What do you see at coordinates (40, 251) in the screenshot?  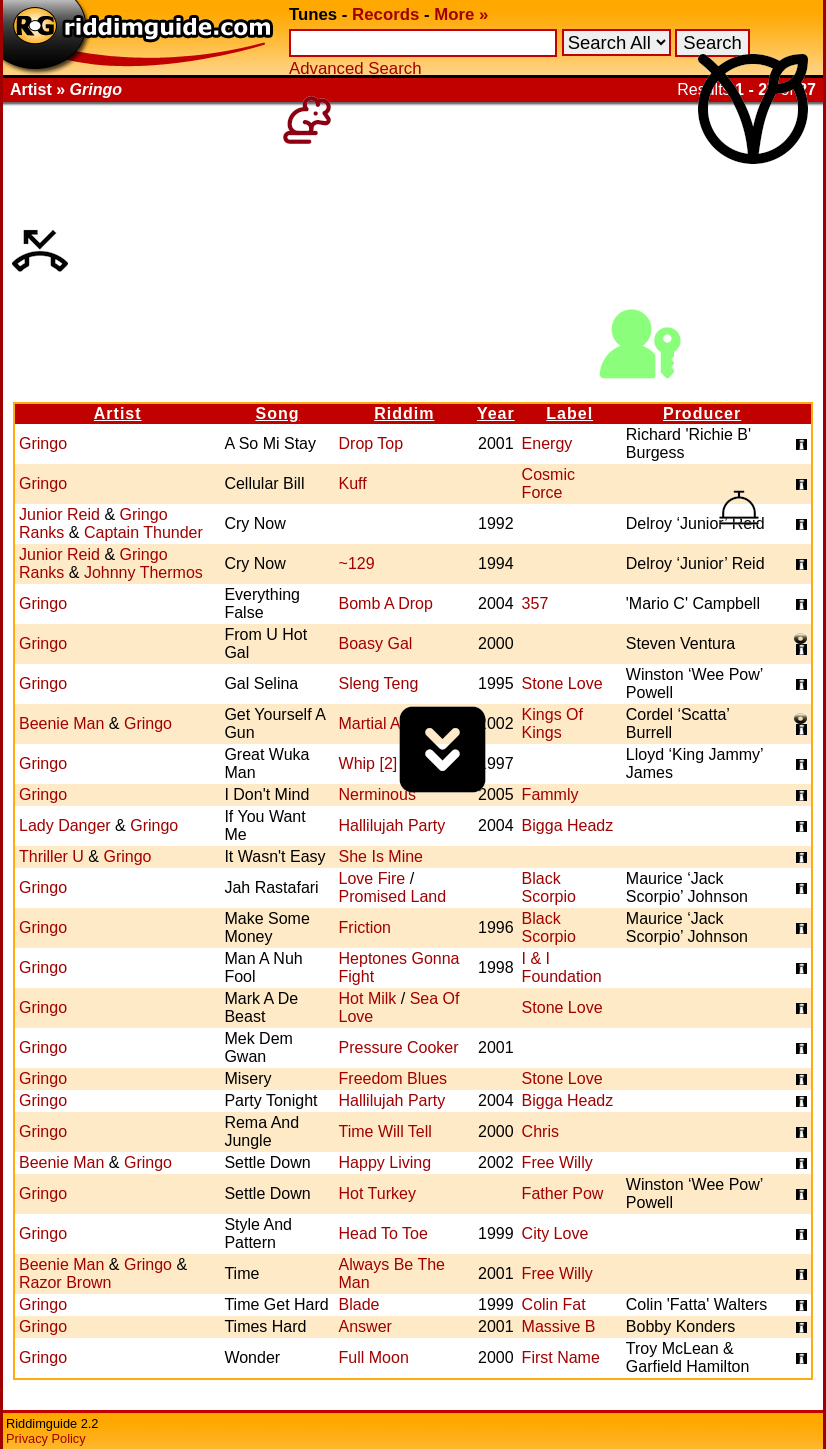 I see `indicates a missed phone call` at bounding box center [40, 251].